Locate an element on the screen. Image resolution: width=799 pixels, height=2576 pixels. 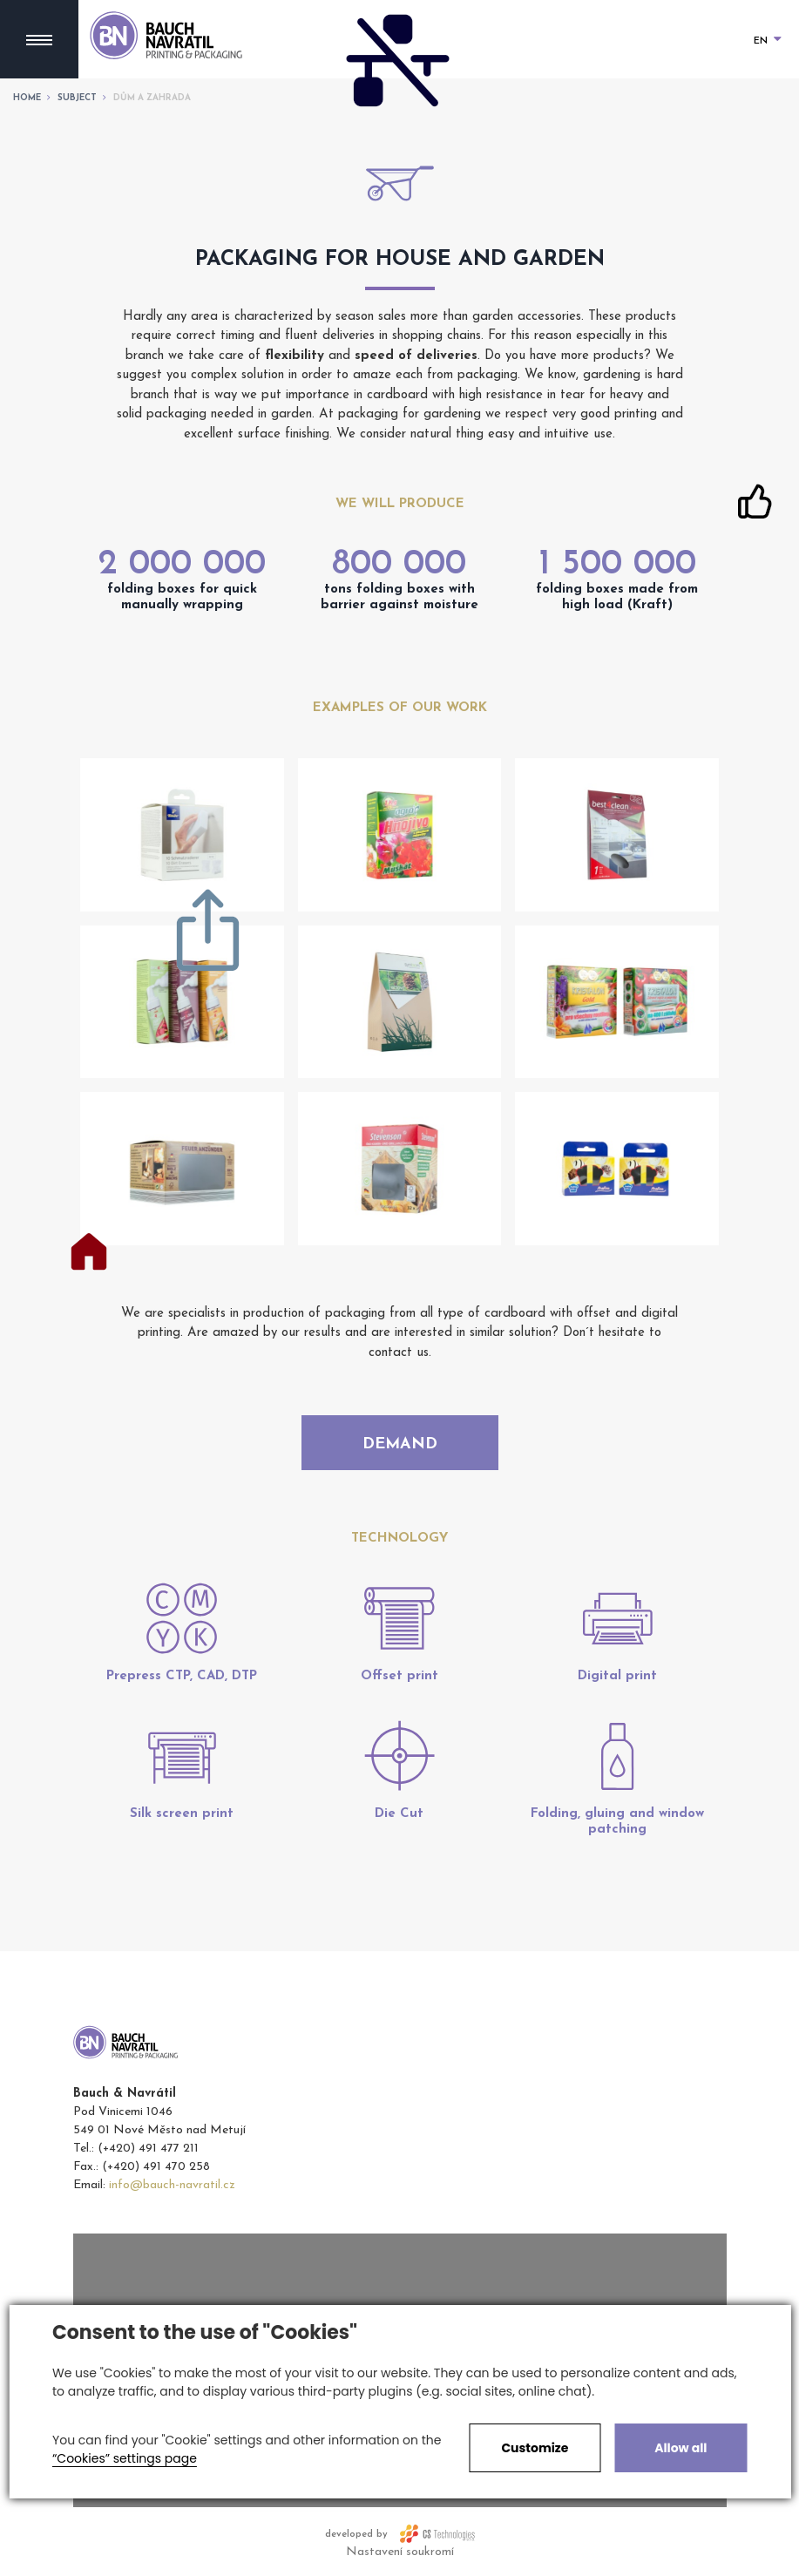
navigate to home screen is located at coordinates (89, 1252).